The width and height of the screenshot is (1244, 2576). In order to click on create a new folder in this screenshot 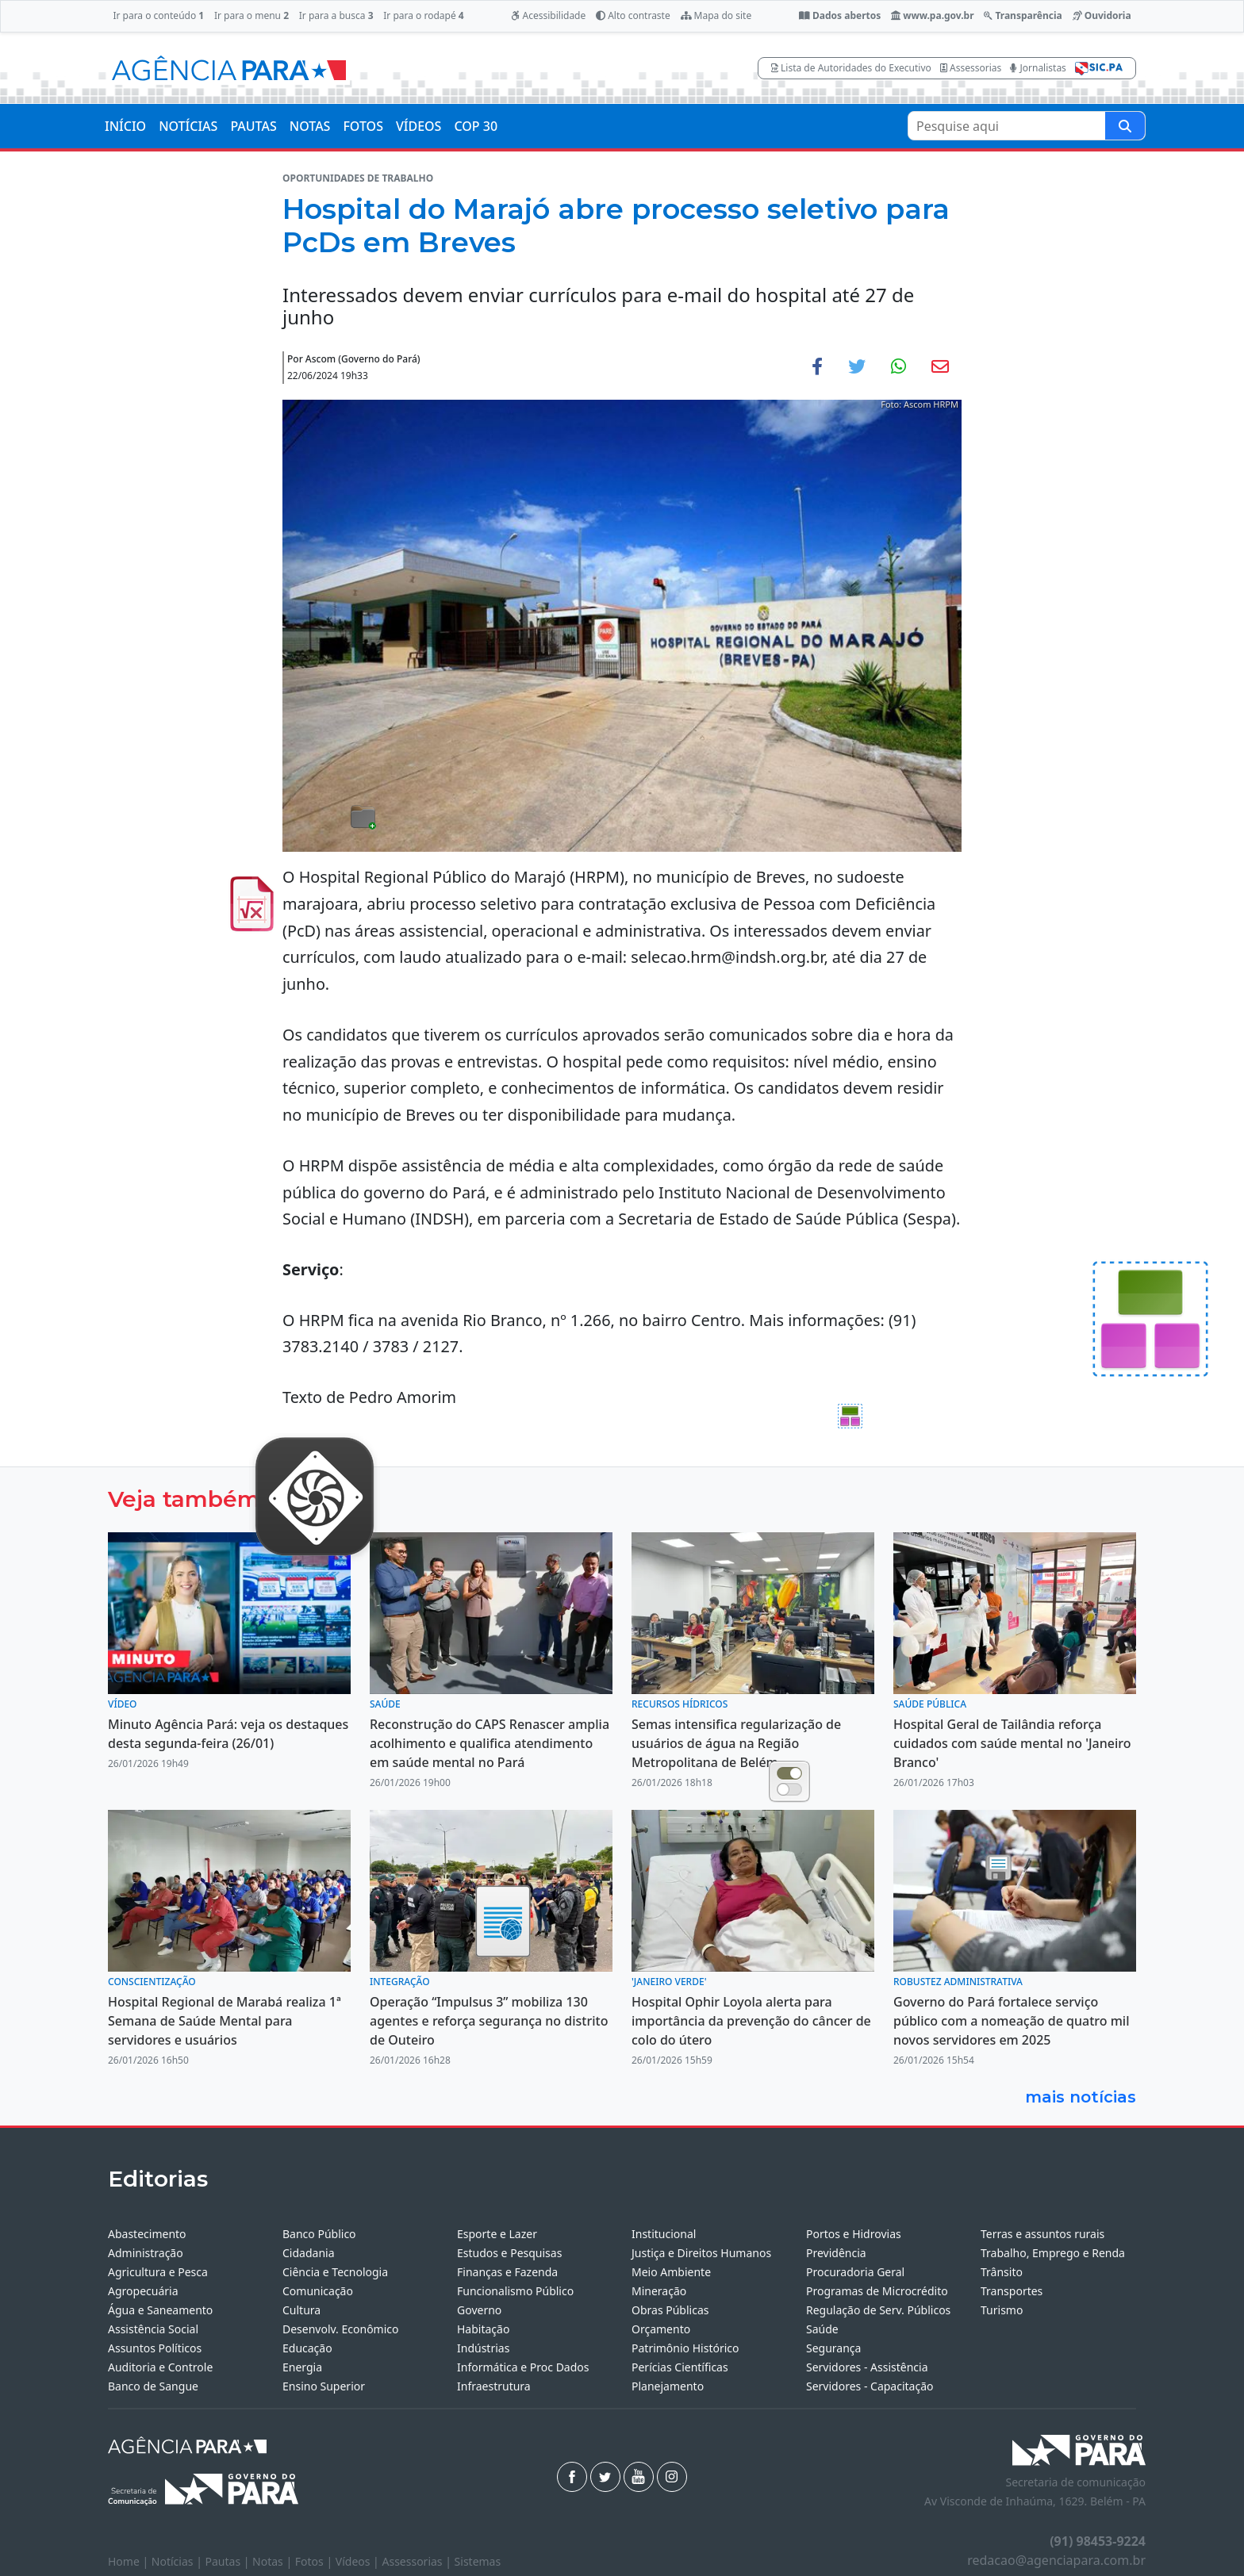, I will do `click(363, 816)`.